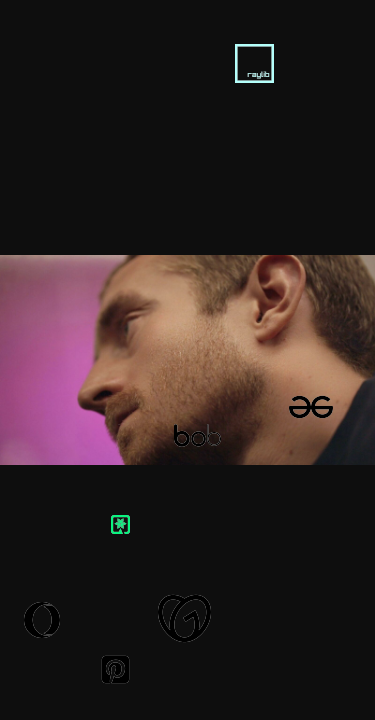 Image resolution: width=375 pixels, height=720 pixels. Describe the element at coordinates (120, 524) in the screenshot. I see `quarkus framework logo` at that location.